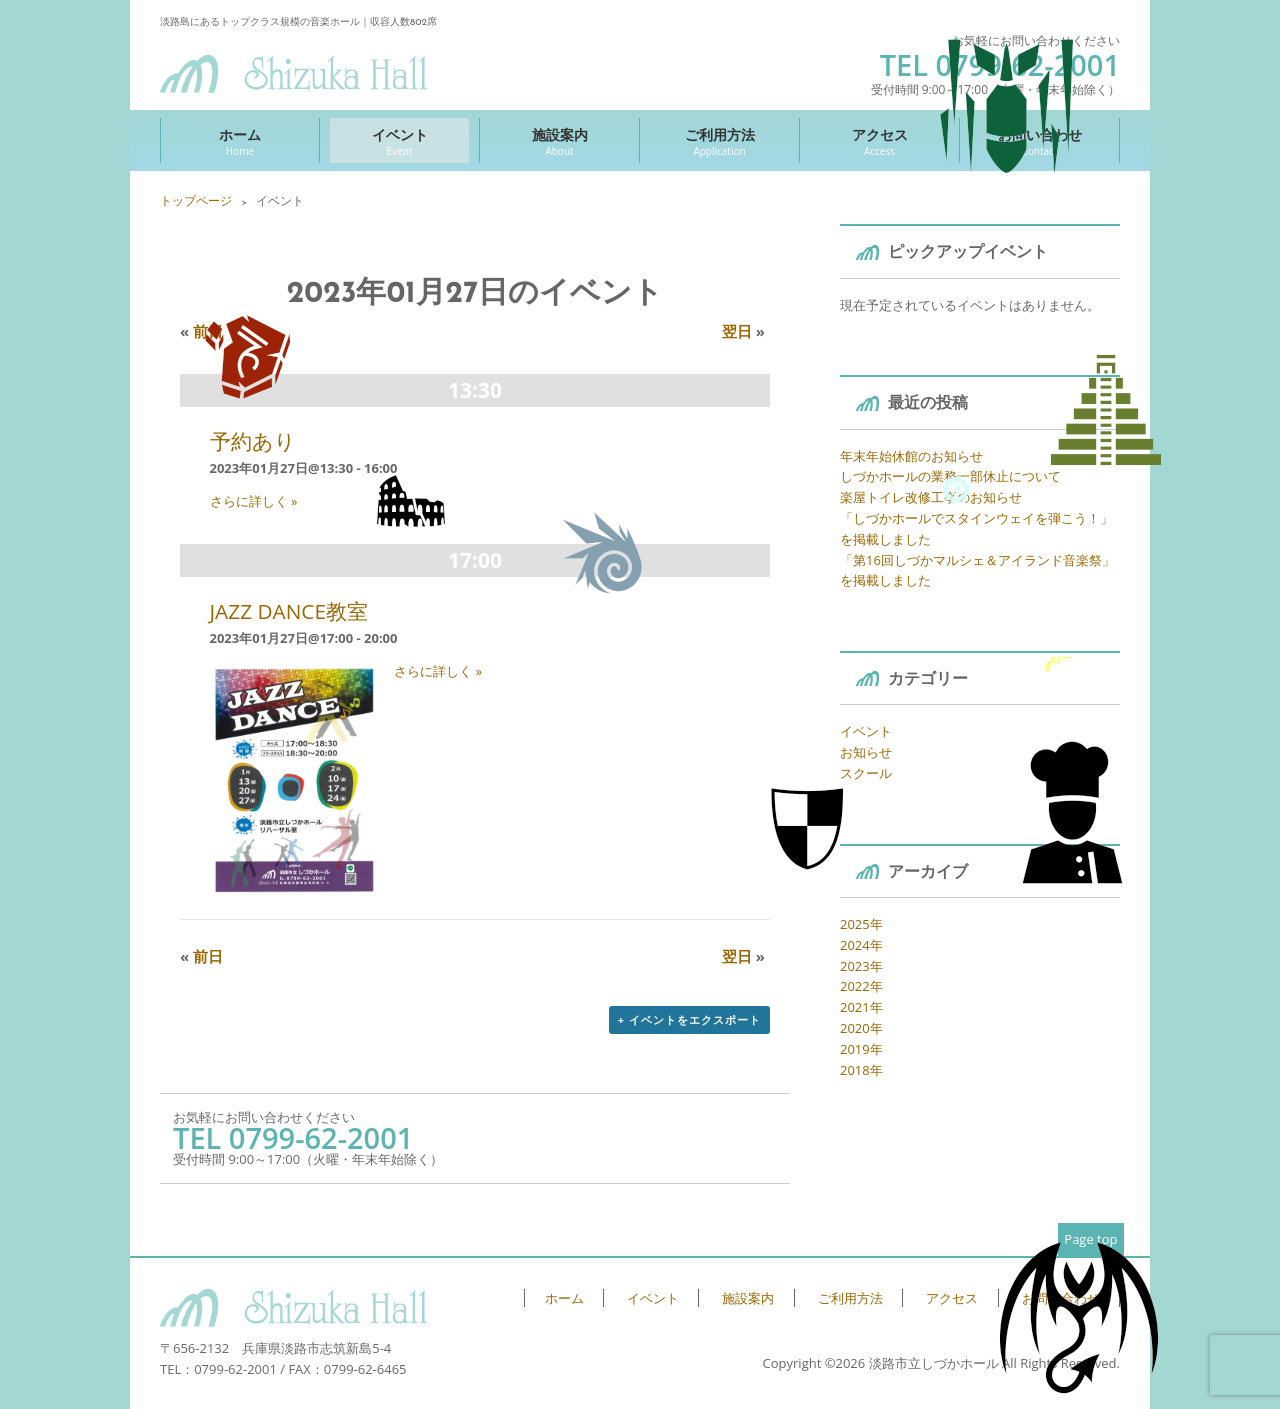 The width and height of the screenshot is (1280, 1409). I want to click on select snail creature or enemy type in game, so click(604, 552).